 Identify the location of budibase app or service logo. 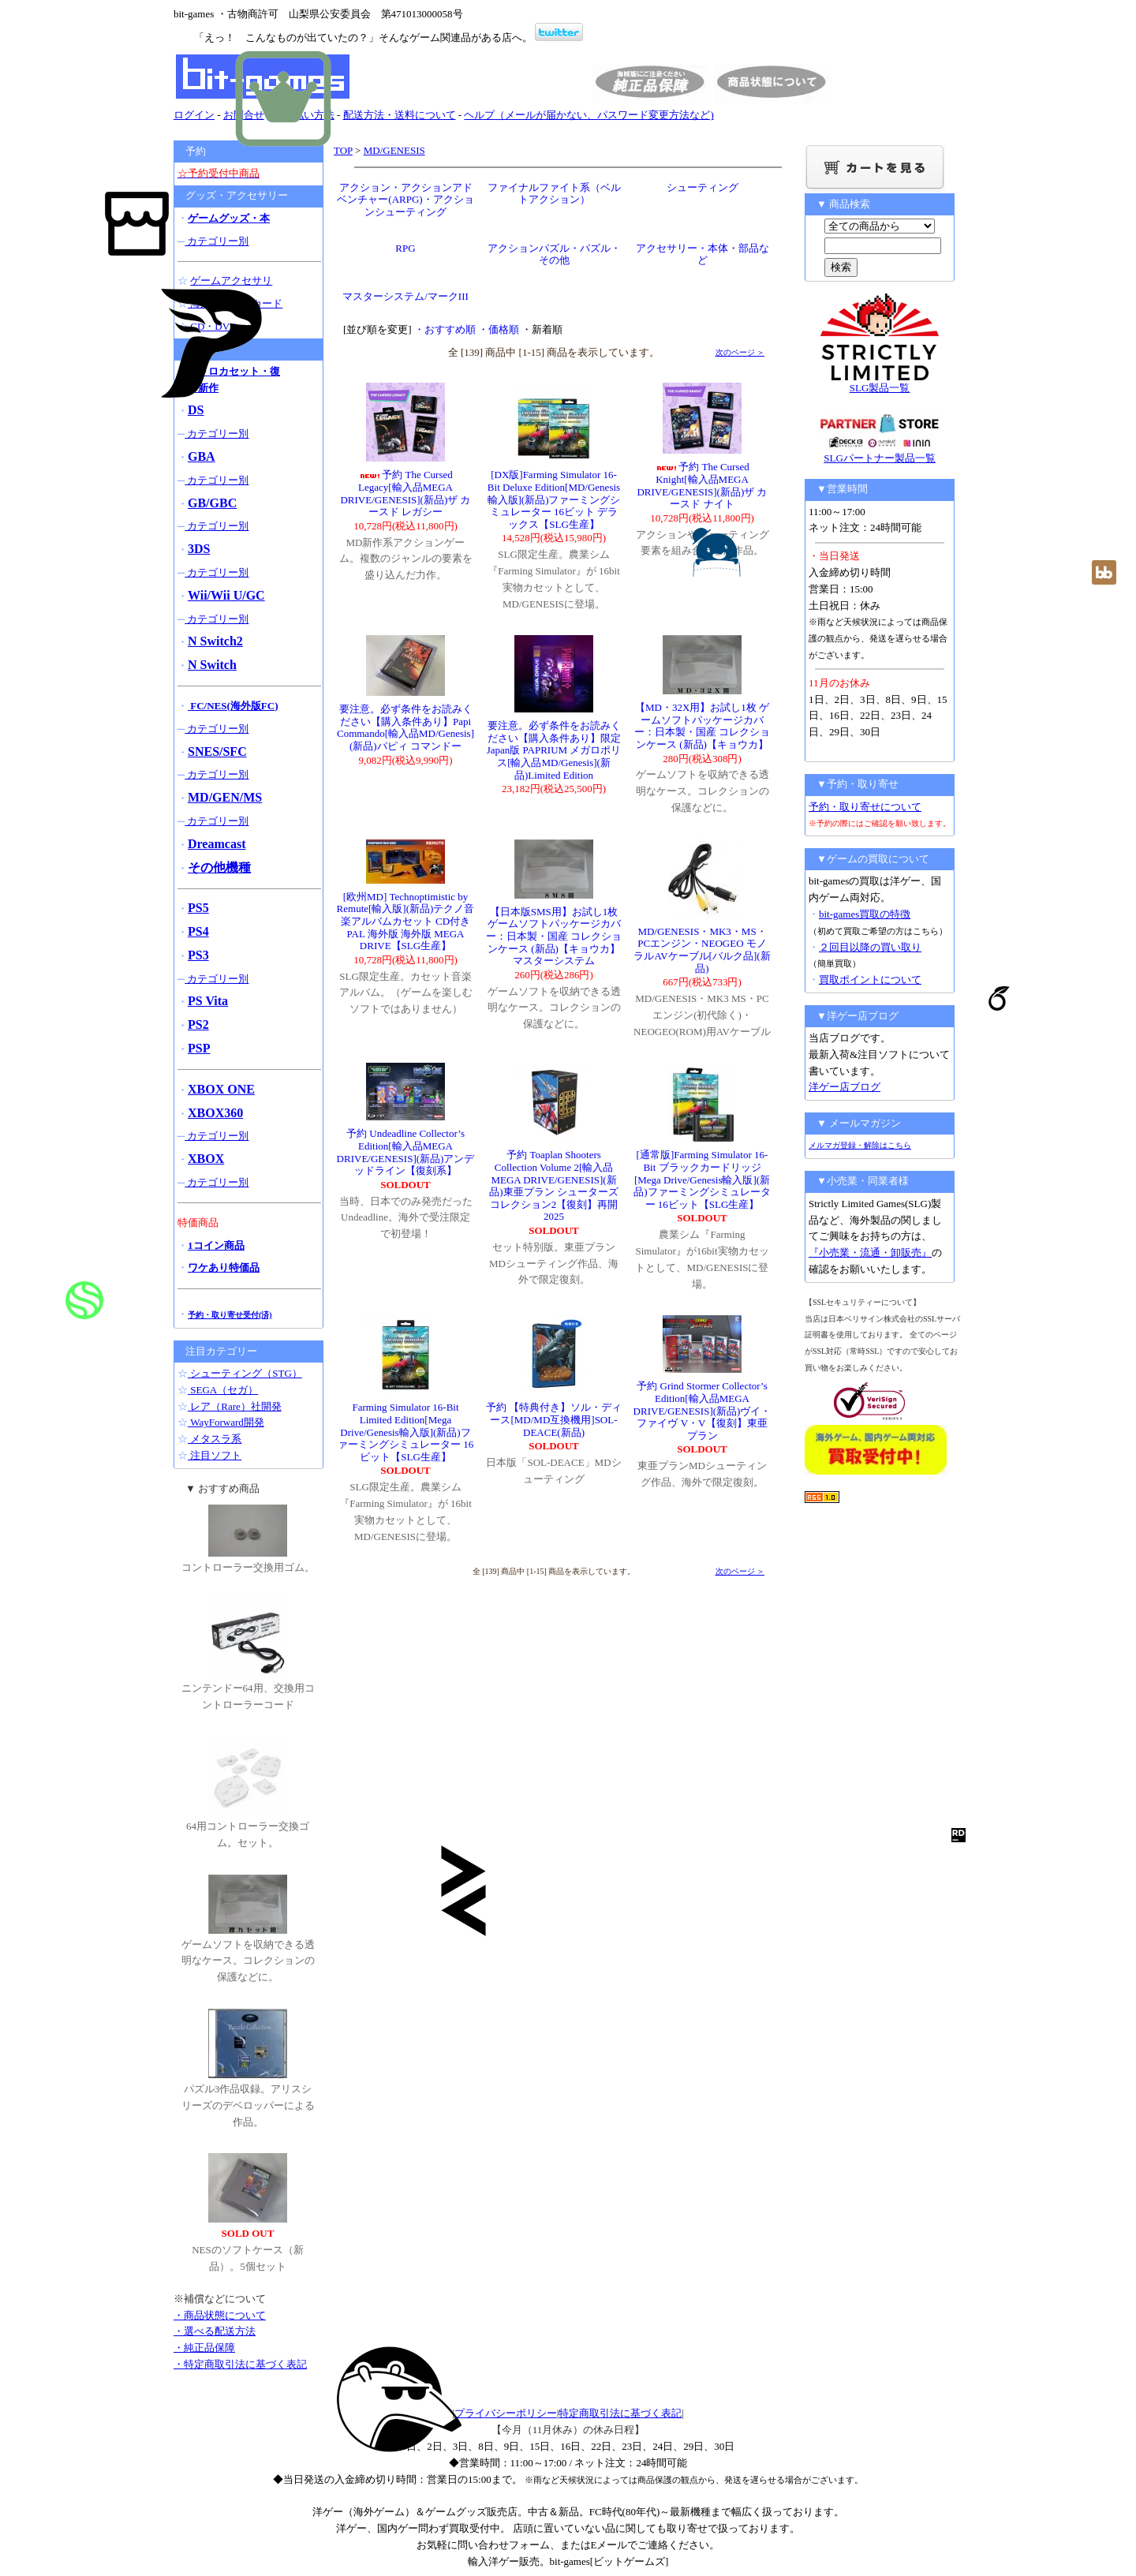
(1104, 572).